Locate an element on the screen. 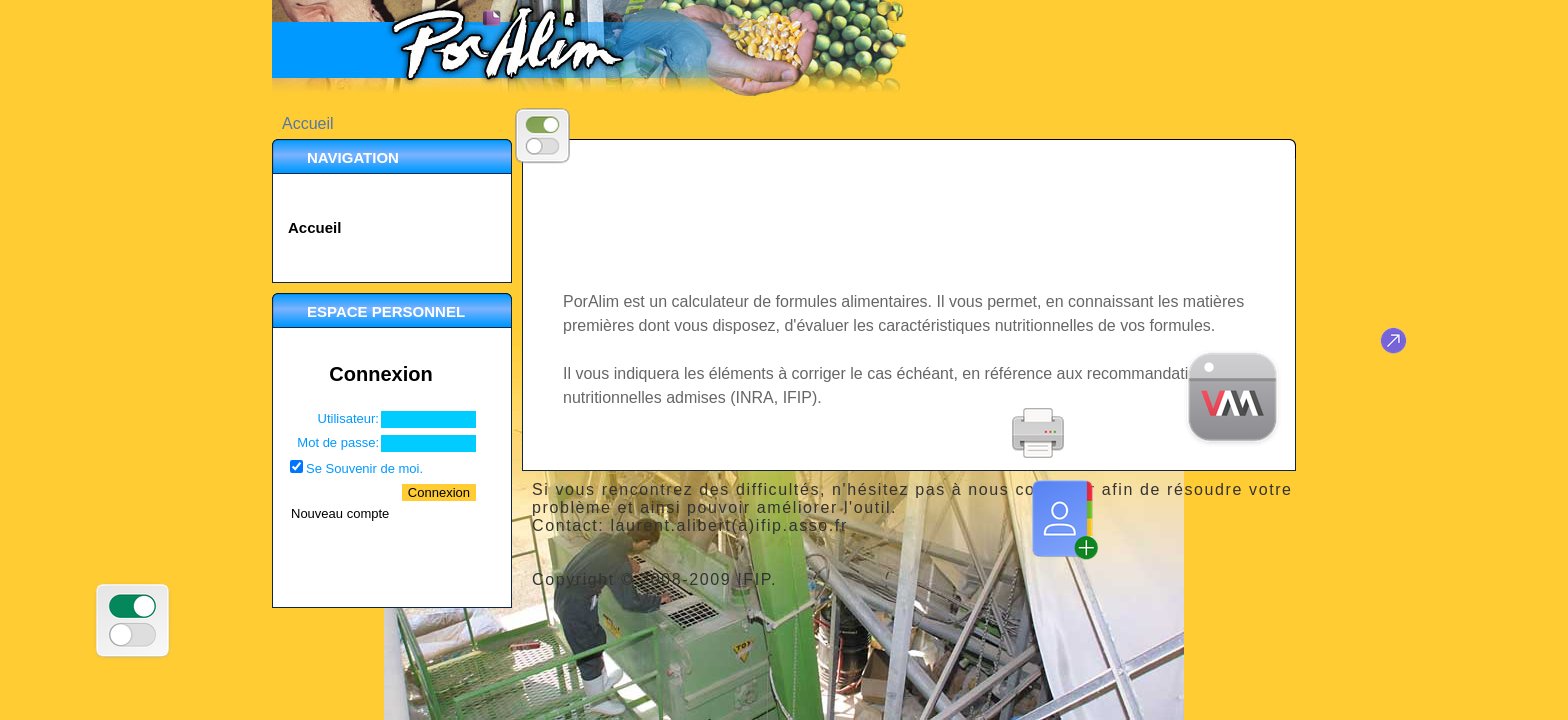  print the current document is located at coordinates (1038, 433).